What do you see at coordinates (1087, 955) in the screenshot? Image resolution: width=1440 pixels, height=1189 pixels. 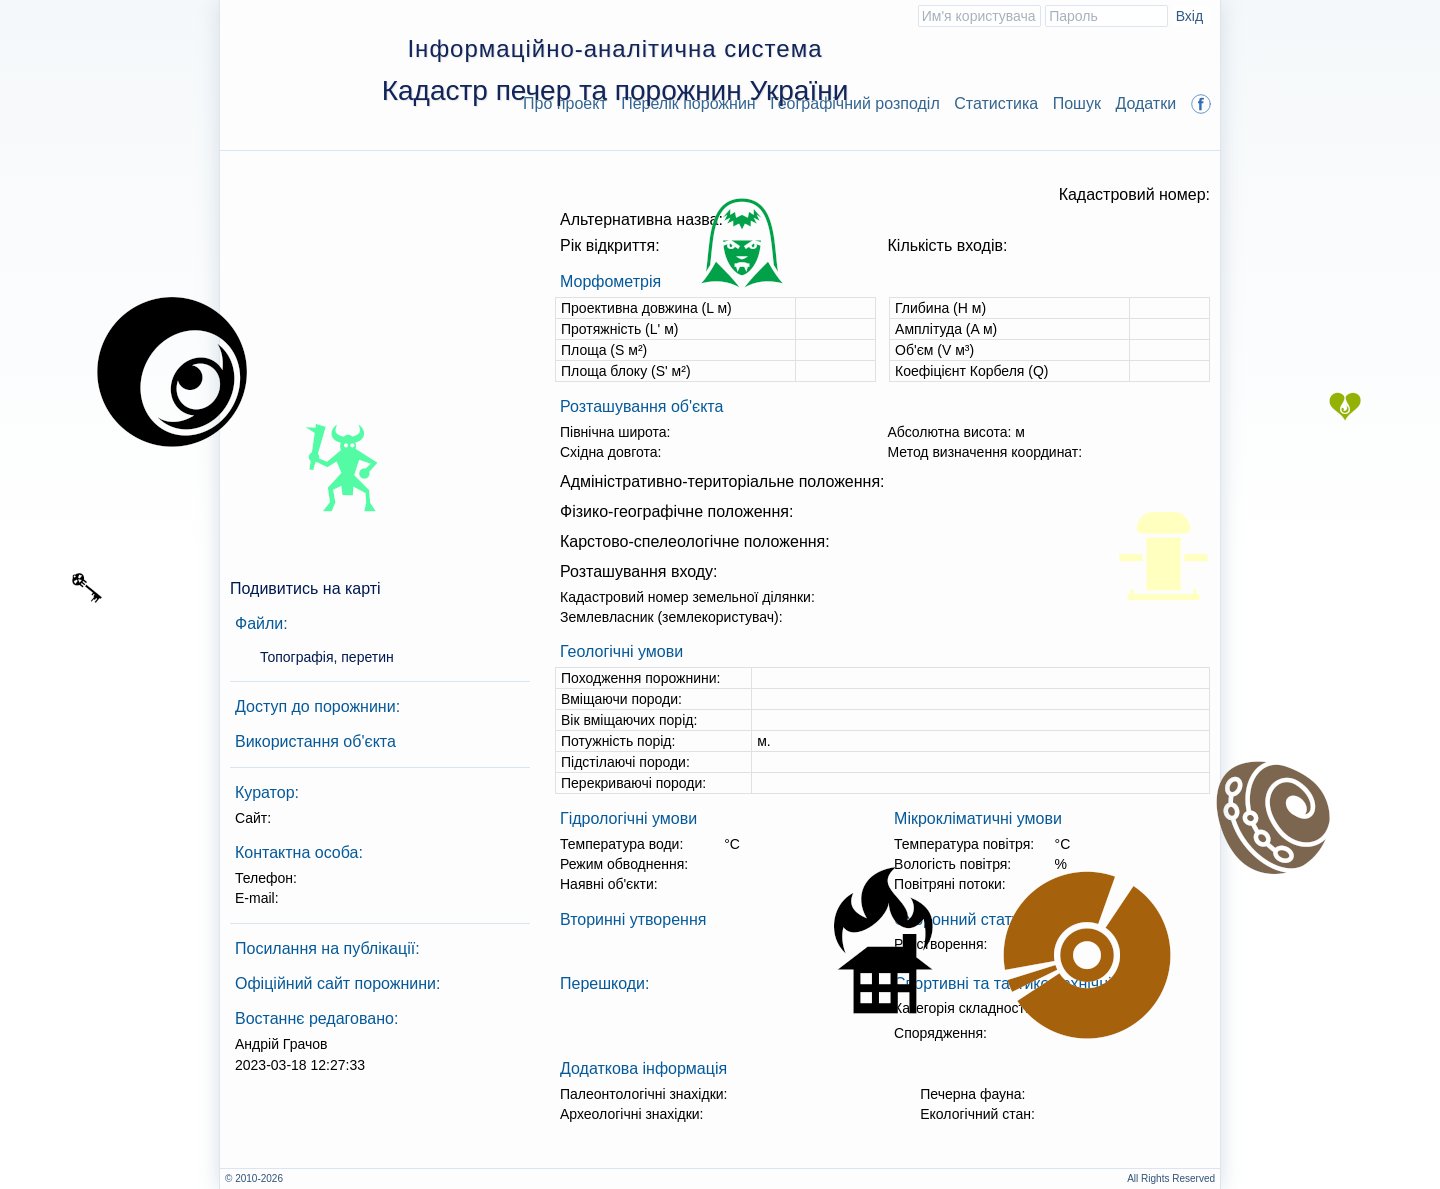 I see `access music or audio files` at bounding box center [1087, 955].